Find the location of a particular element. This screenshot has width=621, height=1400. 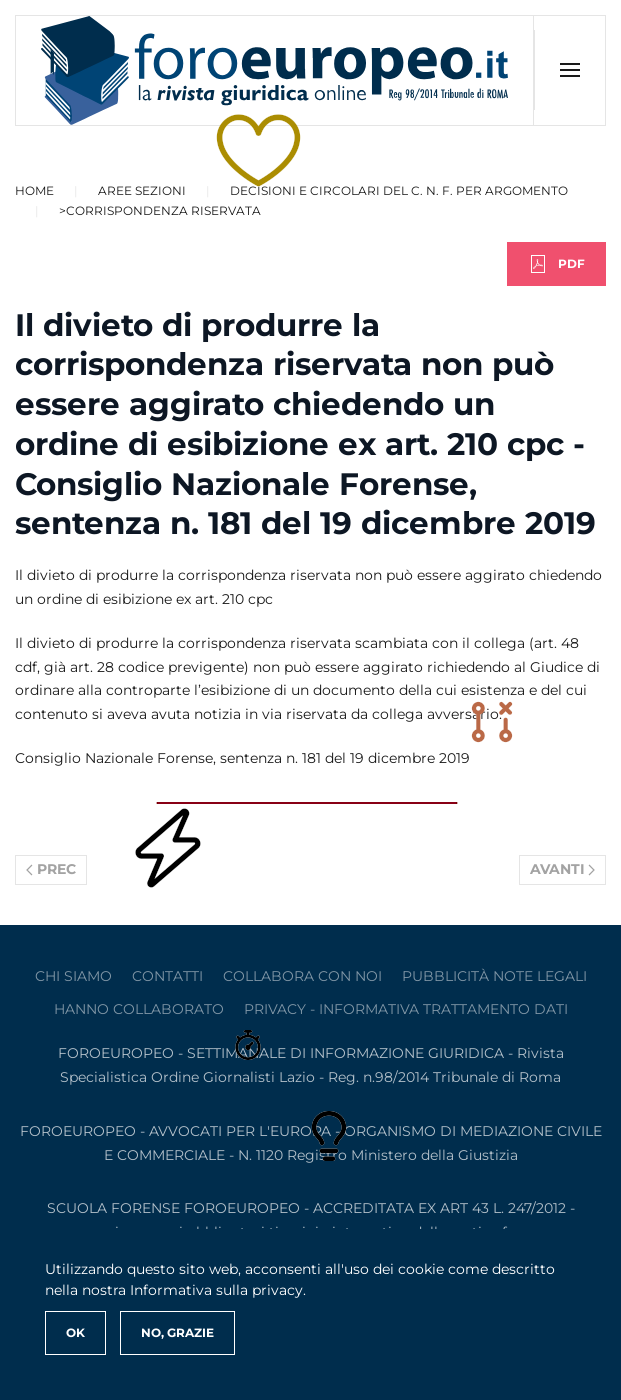

indicates a quick action or shortcut is located at coordinates (168, 848).